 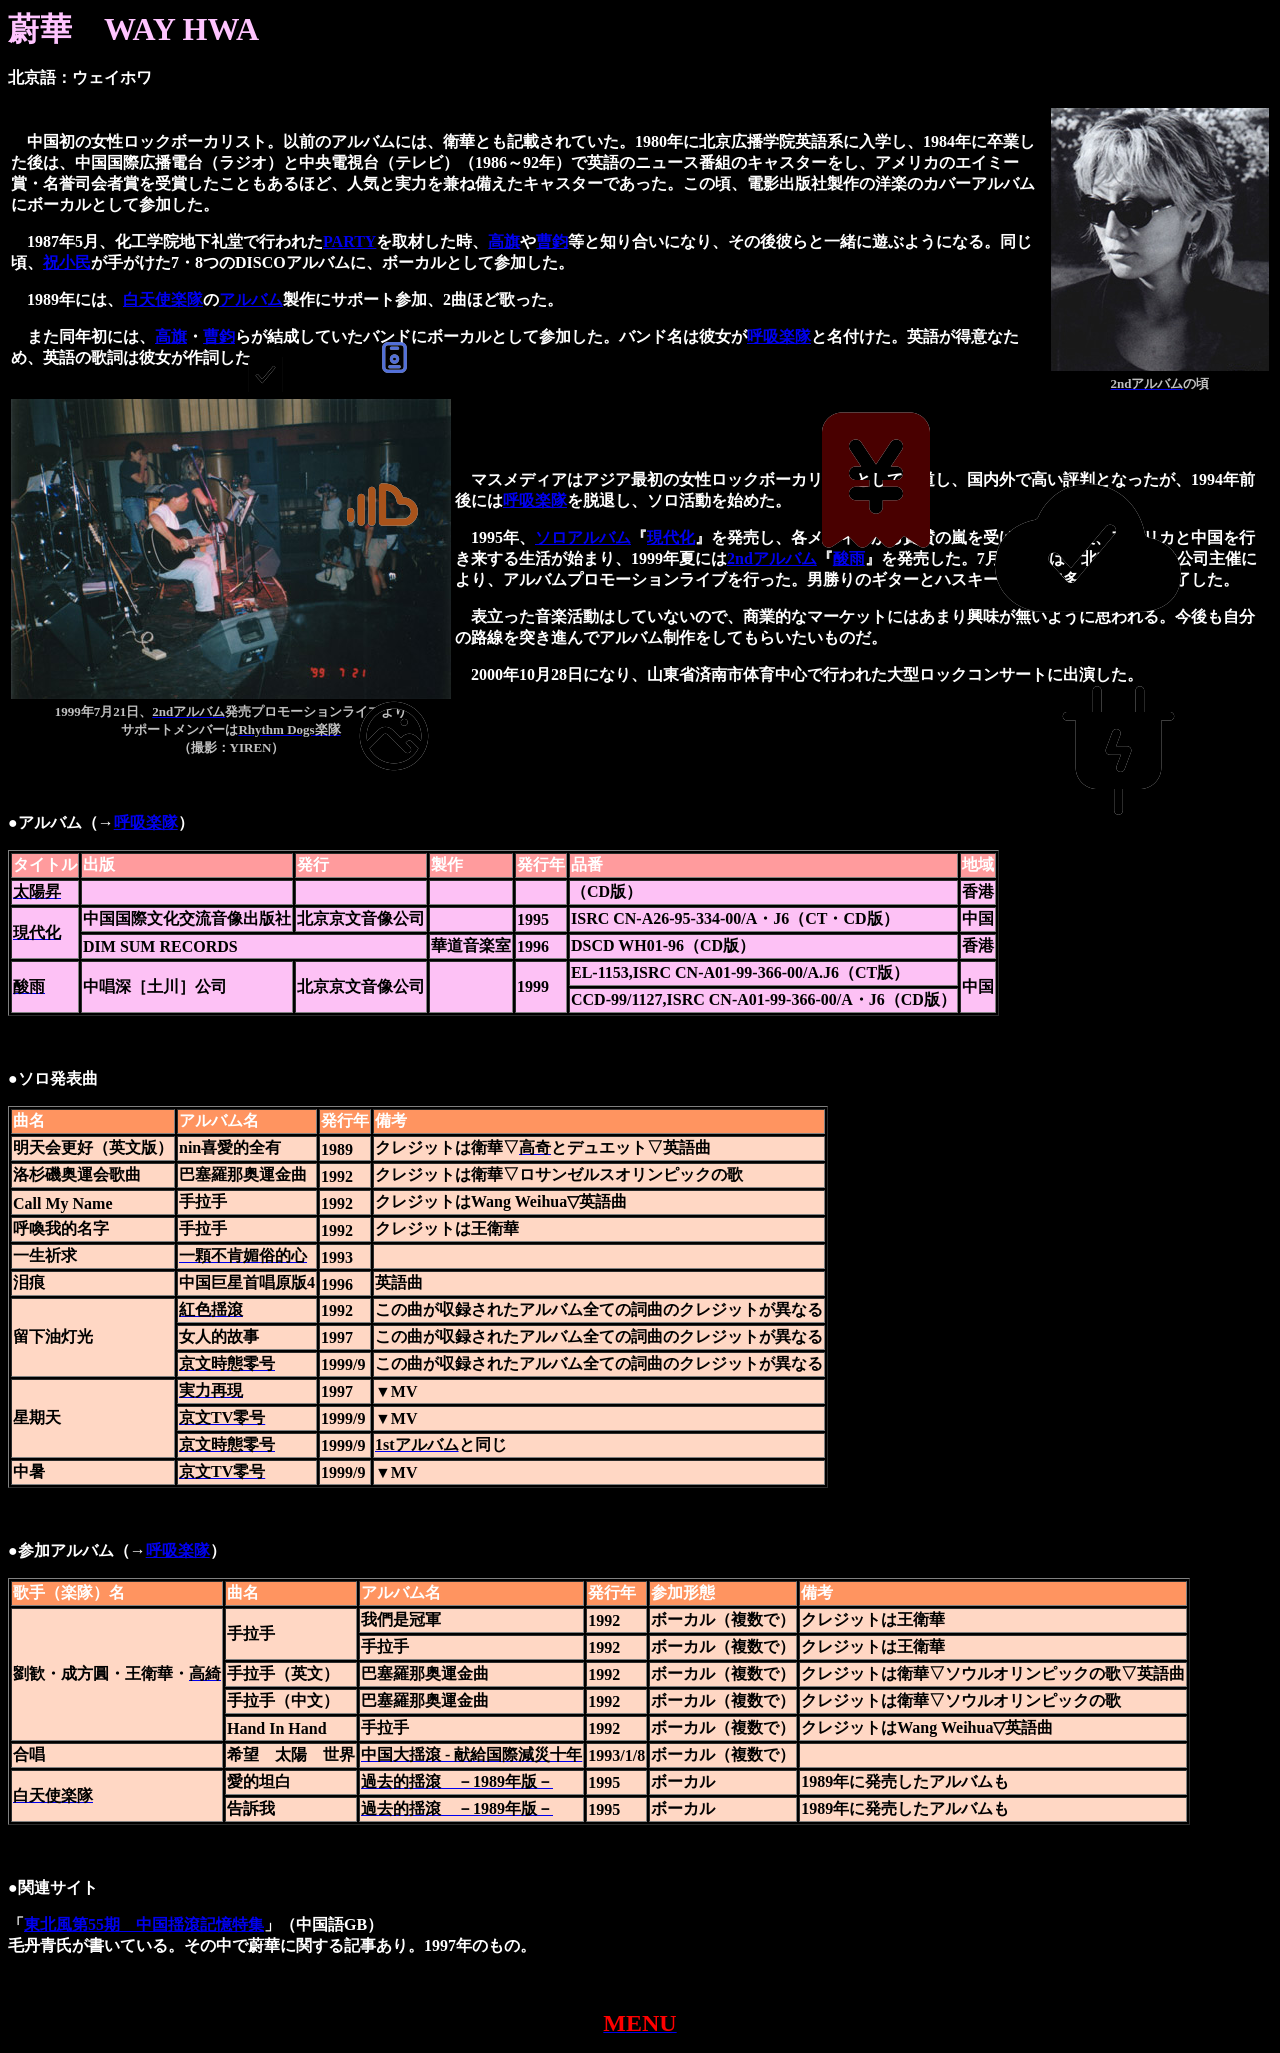 I want to click on view photo gallery, so click(x=394, y=736).